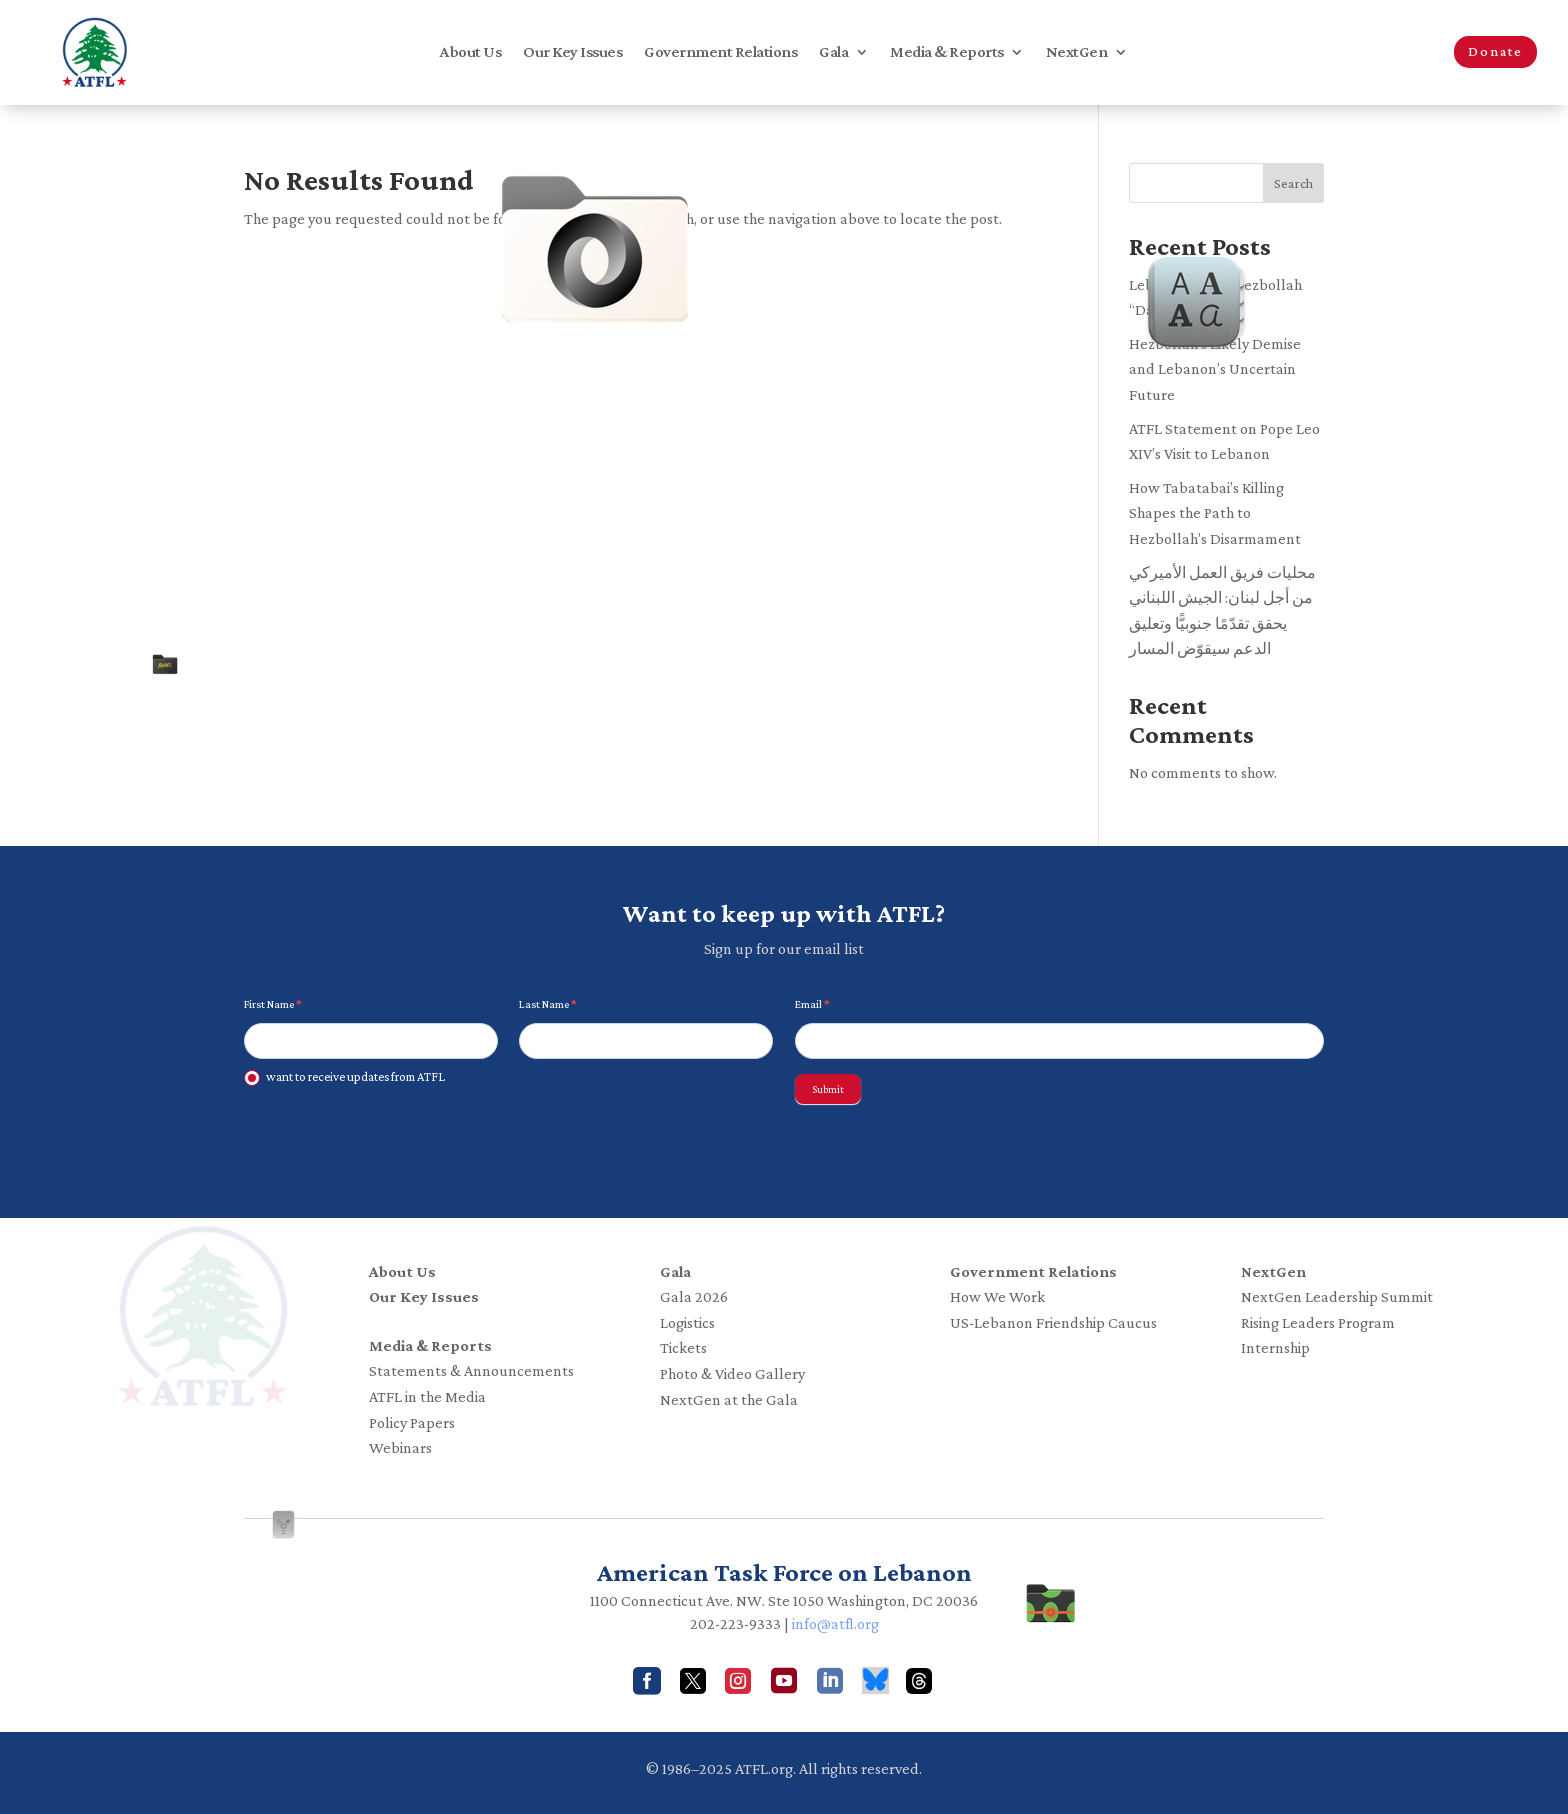 The height and width of the screenshot is (1814, 1568). I want to click on open font book to manage installed fonts, so click(1194, 301).